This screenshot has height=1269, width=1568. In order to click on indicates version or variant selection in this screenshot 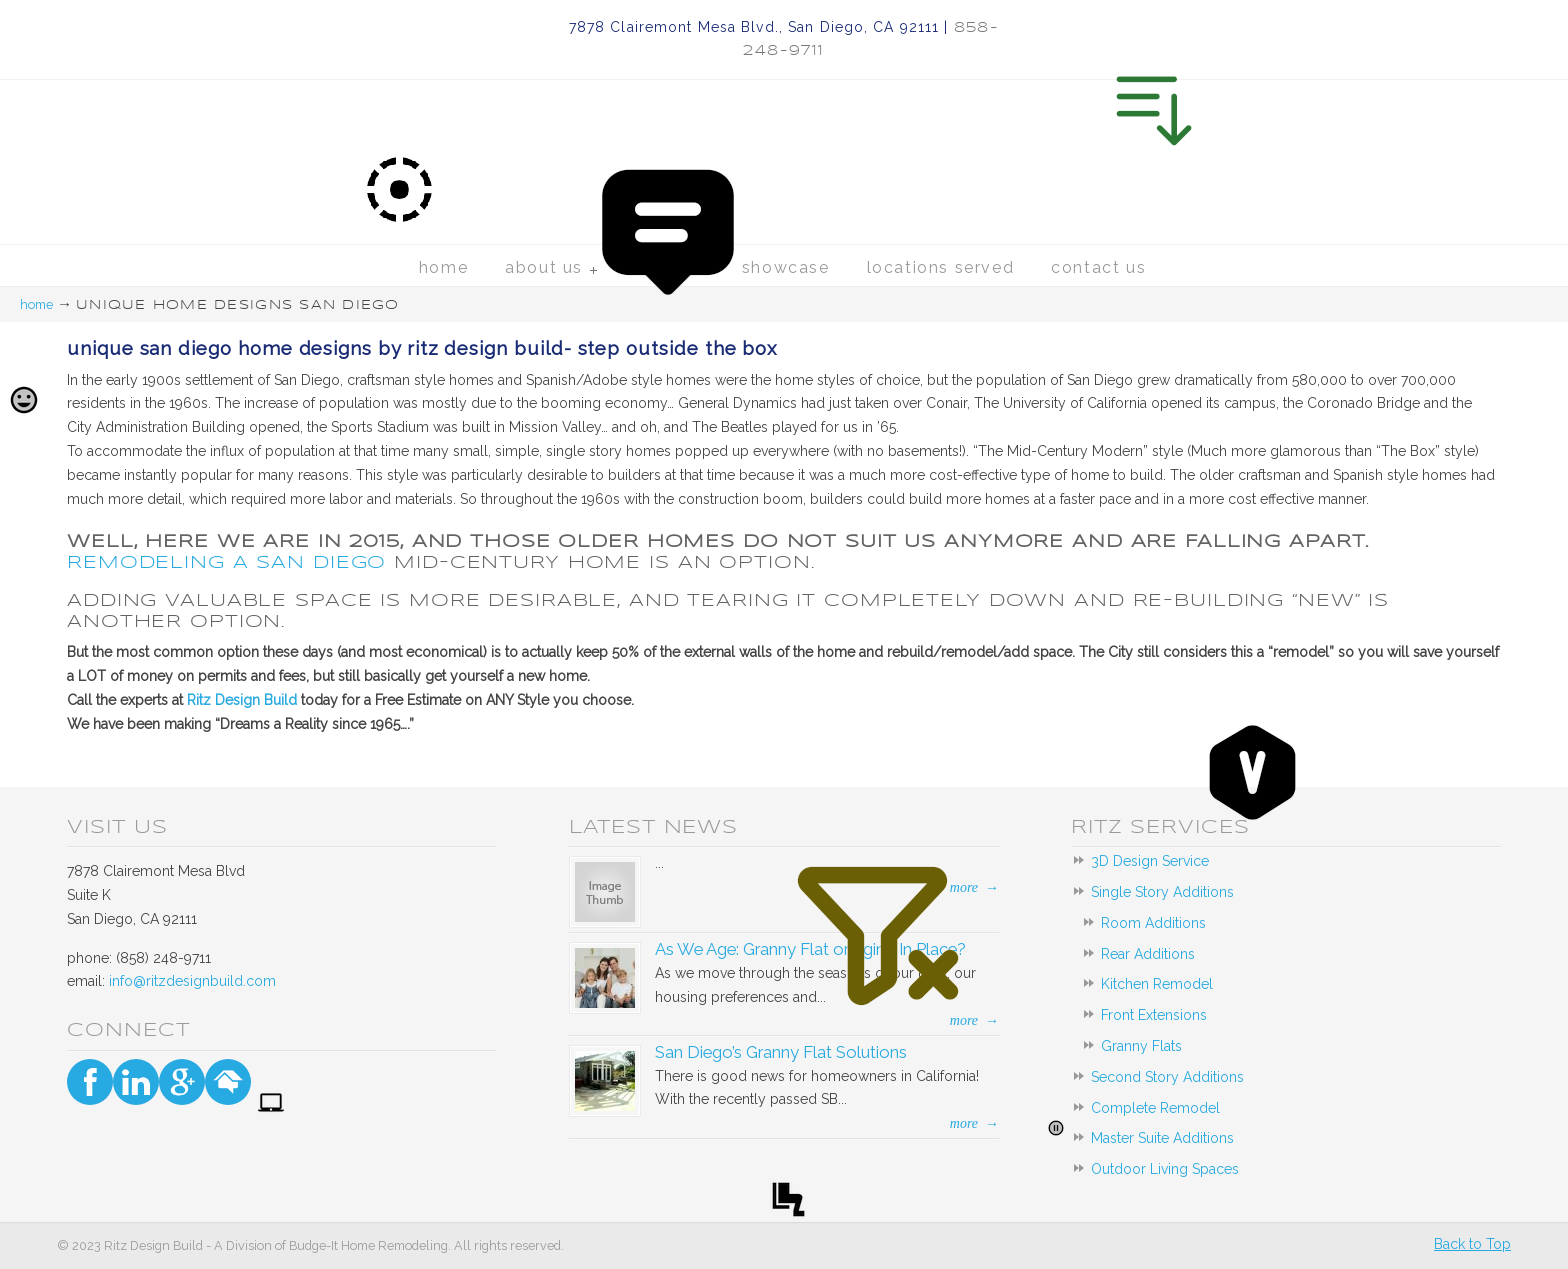, I will do `click(1252, 772)`.